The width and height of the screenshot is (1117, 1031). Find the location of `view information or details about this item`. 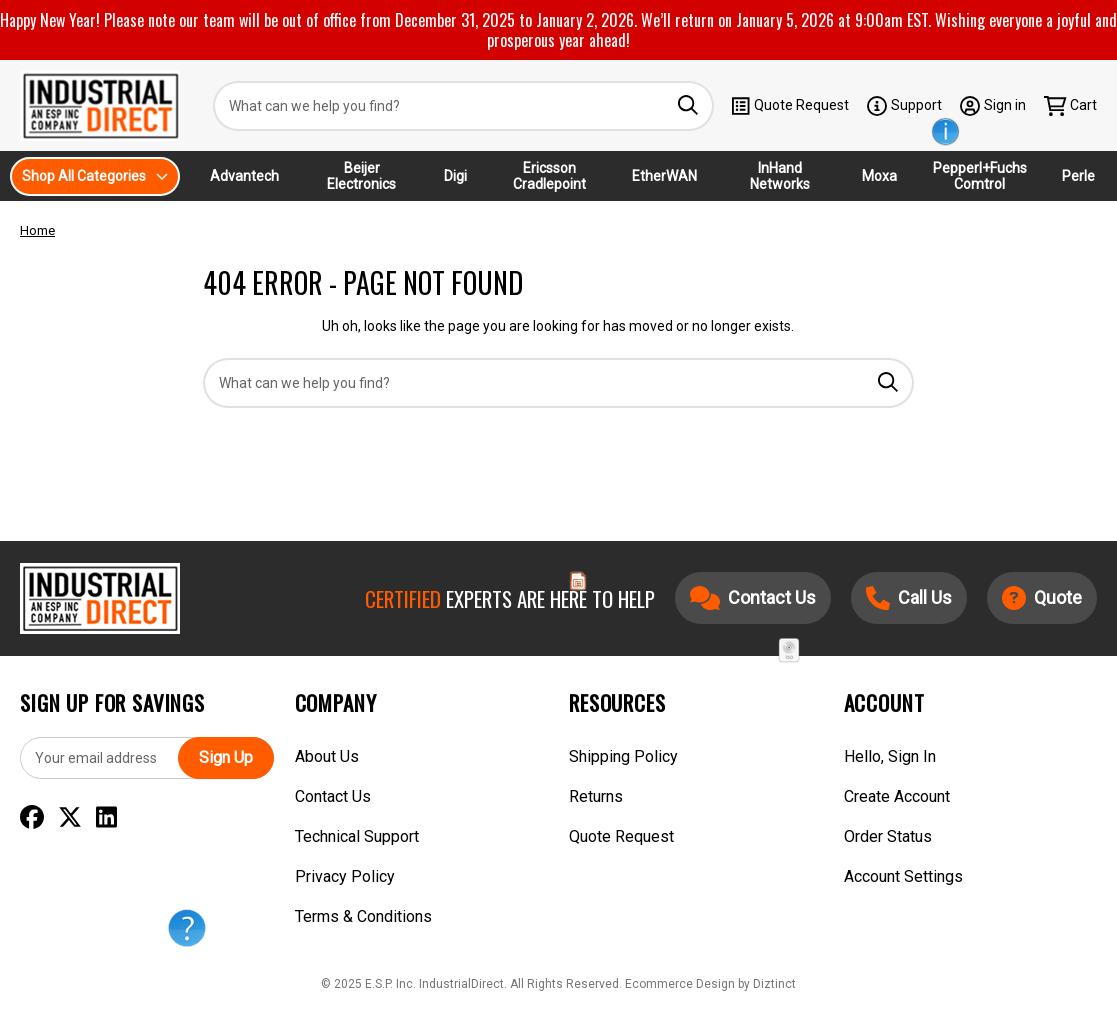

view information or details about this item is located at coordinates (945, 131).